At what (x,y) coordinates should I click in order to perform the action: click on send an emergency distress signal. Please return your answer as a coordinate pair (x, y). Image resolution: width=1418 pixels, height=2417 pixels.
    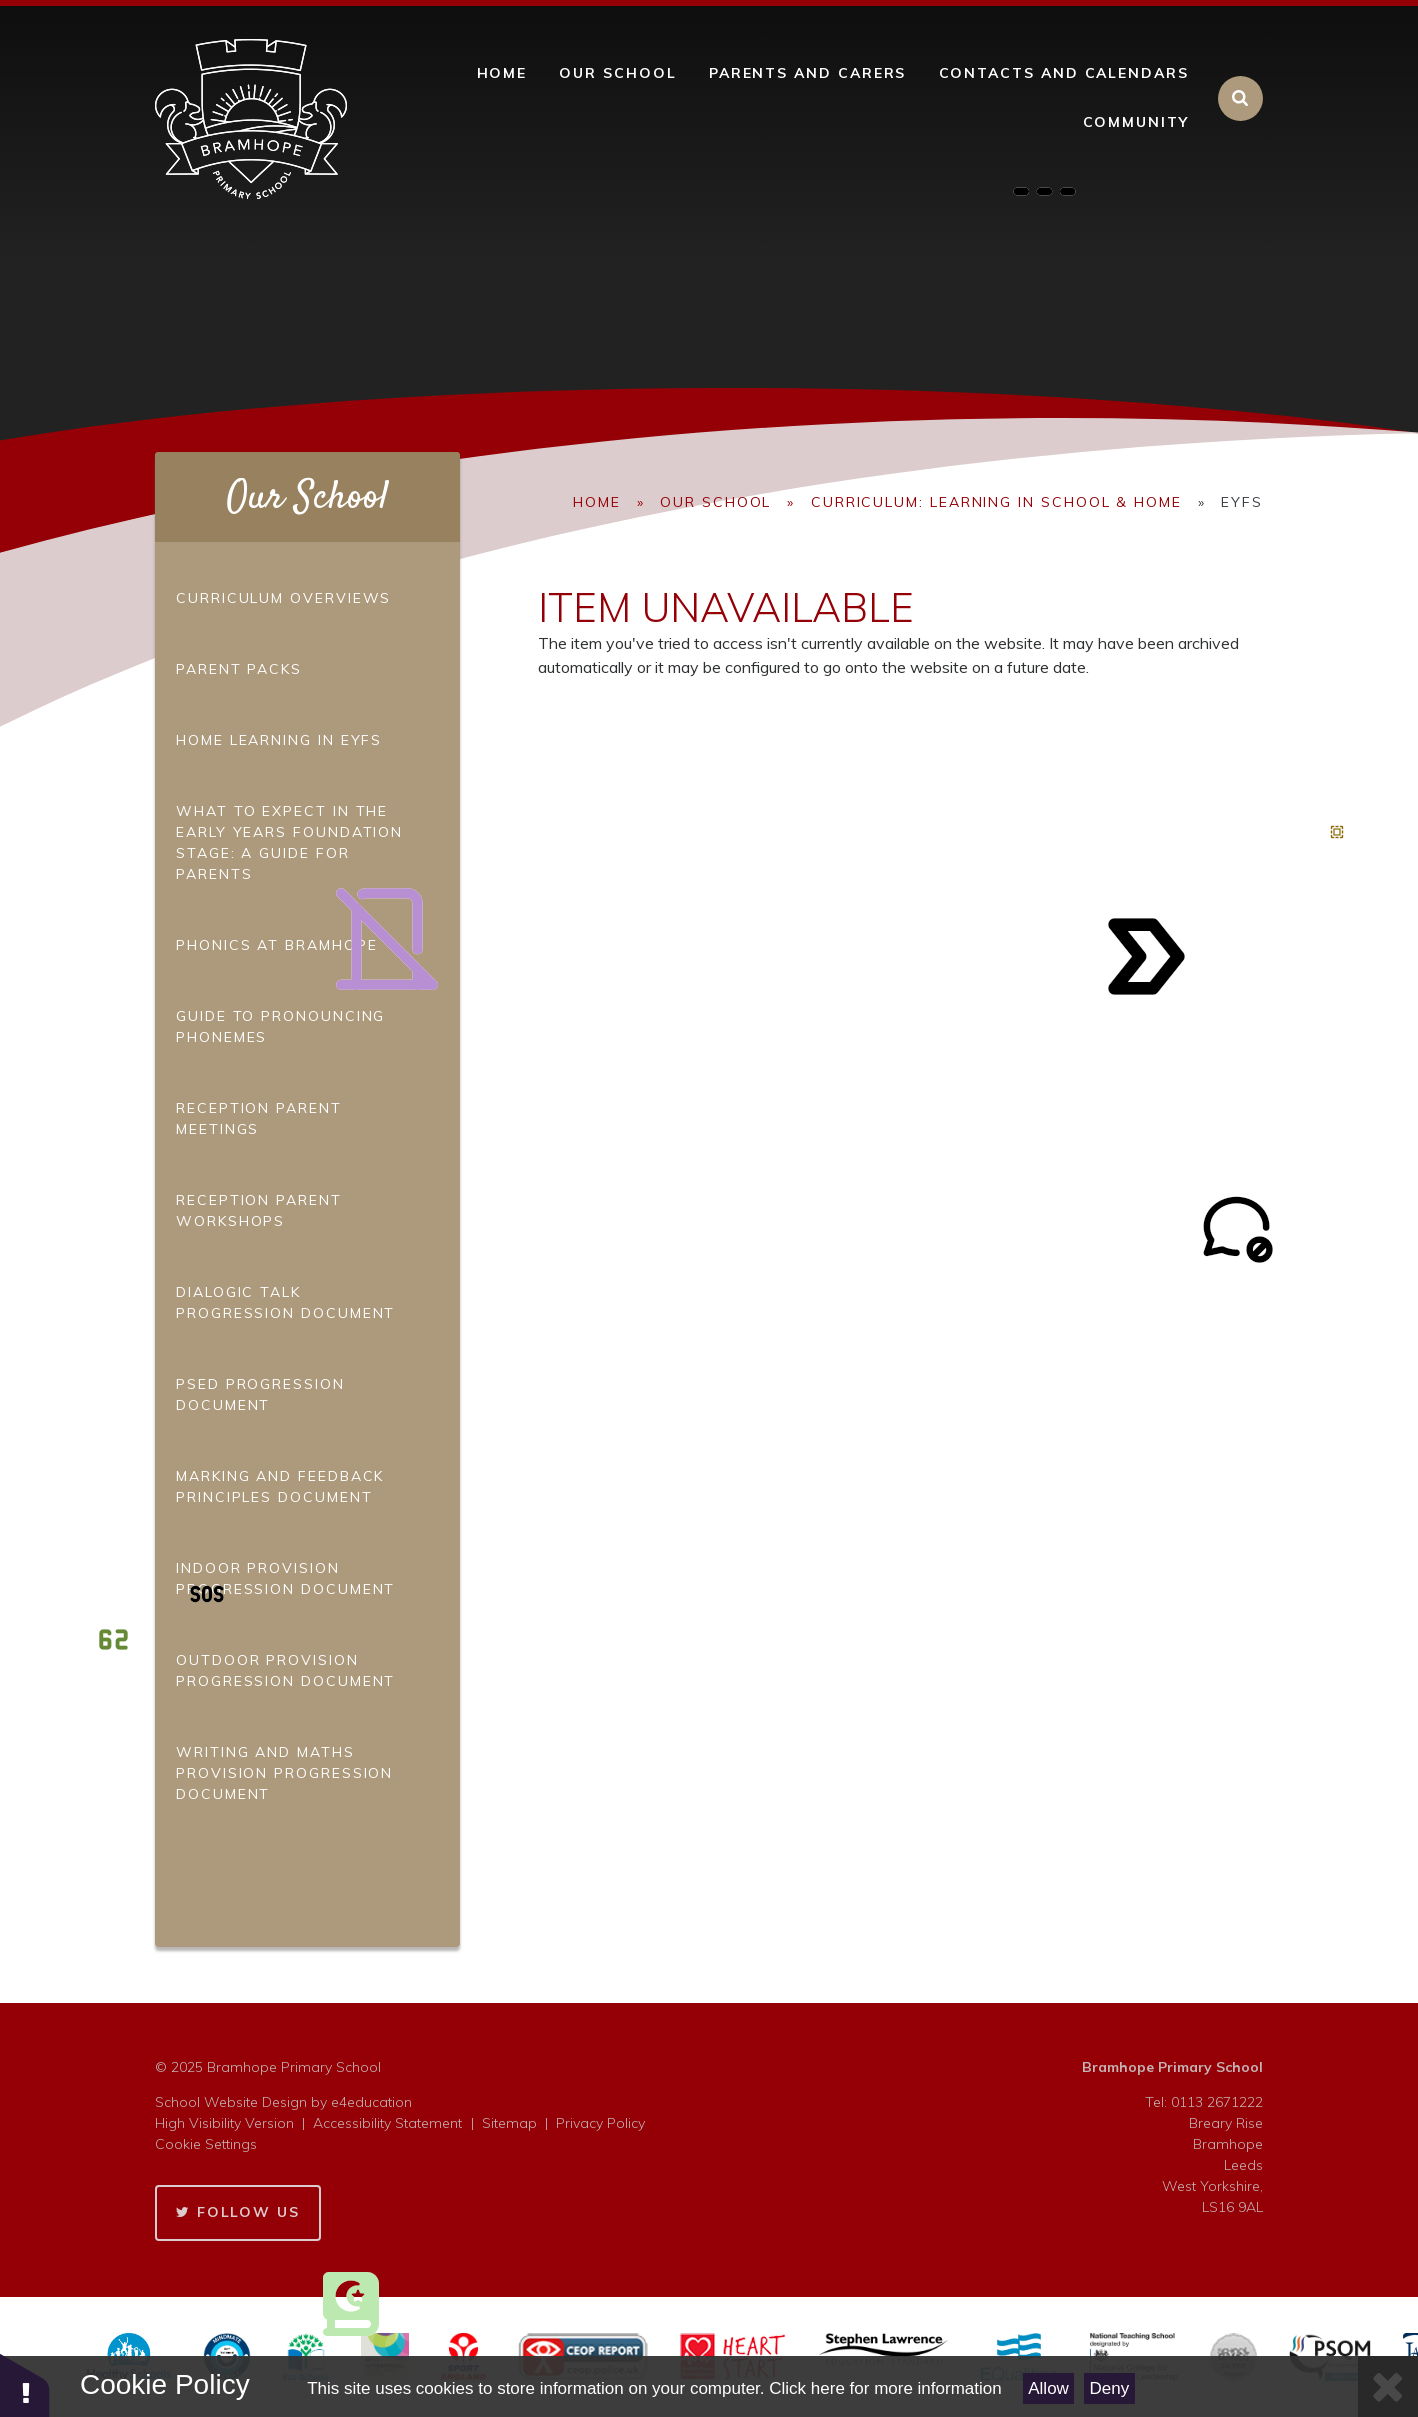
    Looking at the image, I should click on (207, 1594).